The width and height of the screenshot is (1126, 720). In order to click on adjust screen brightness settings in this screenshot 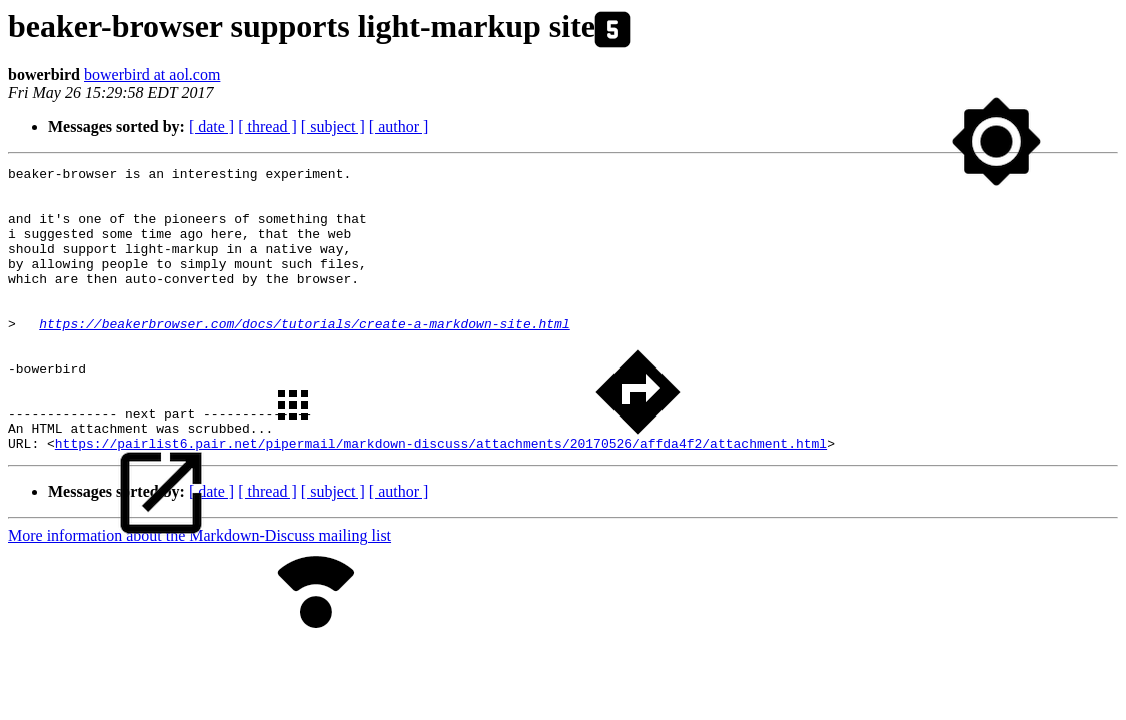, I will do `click(996, 141)`.